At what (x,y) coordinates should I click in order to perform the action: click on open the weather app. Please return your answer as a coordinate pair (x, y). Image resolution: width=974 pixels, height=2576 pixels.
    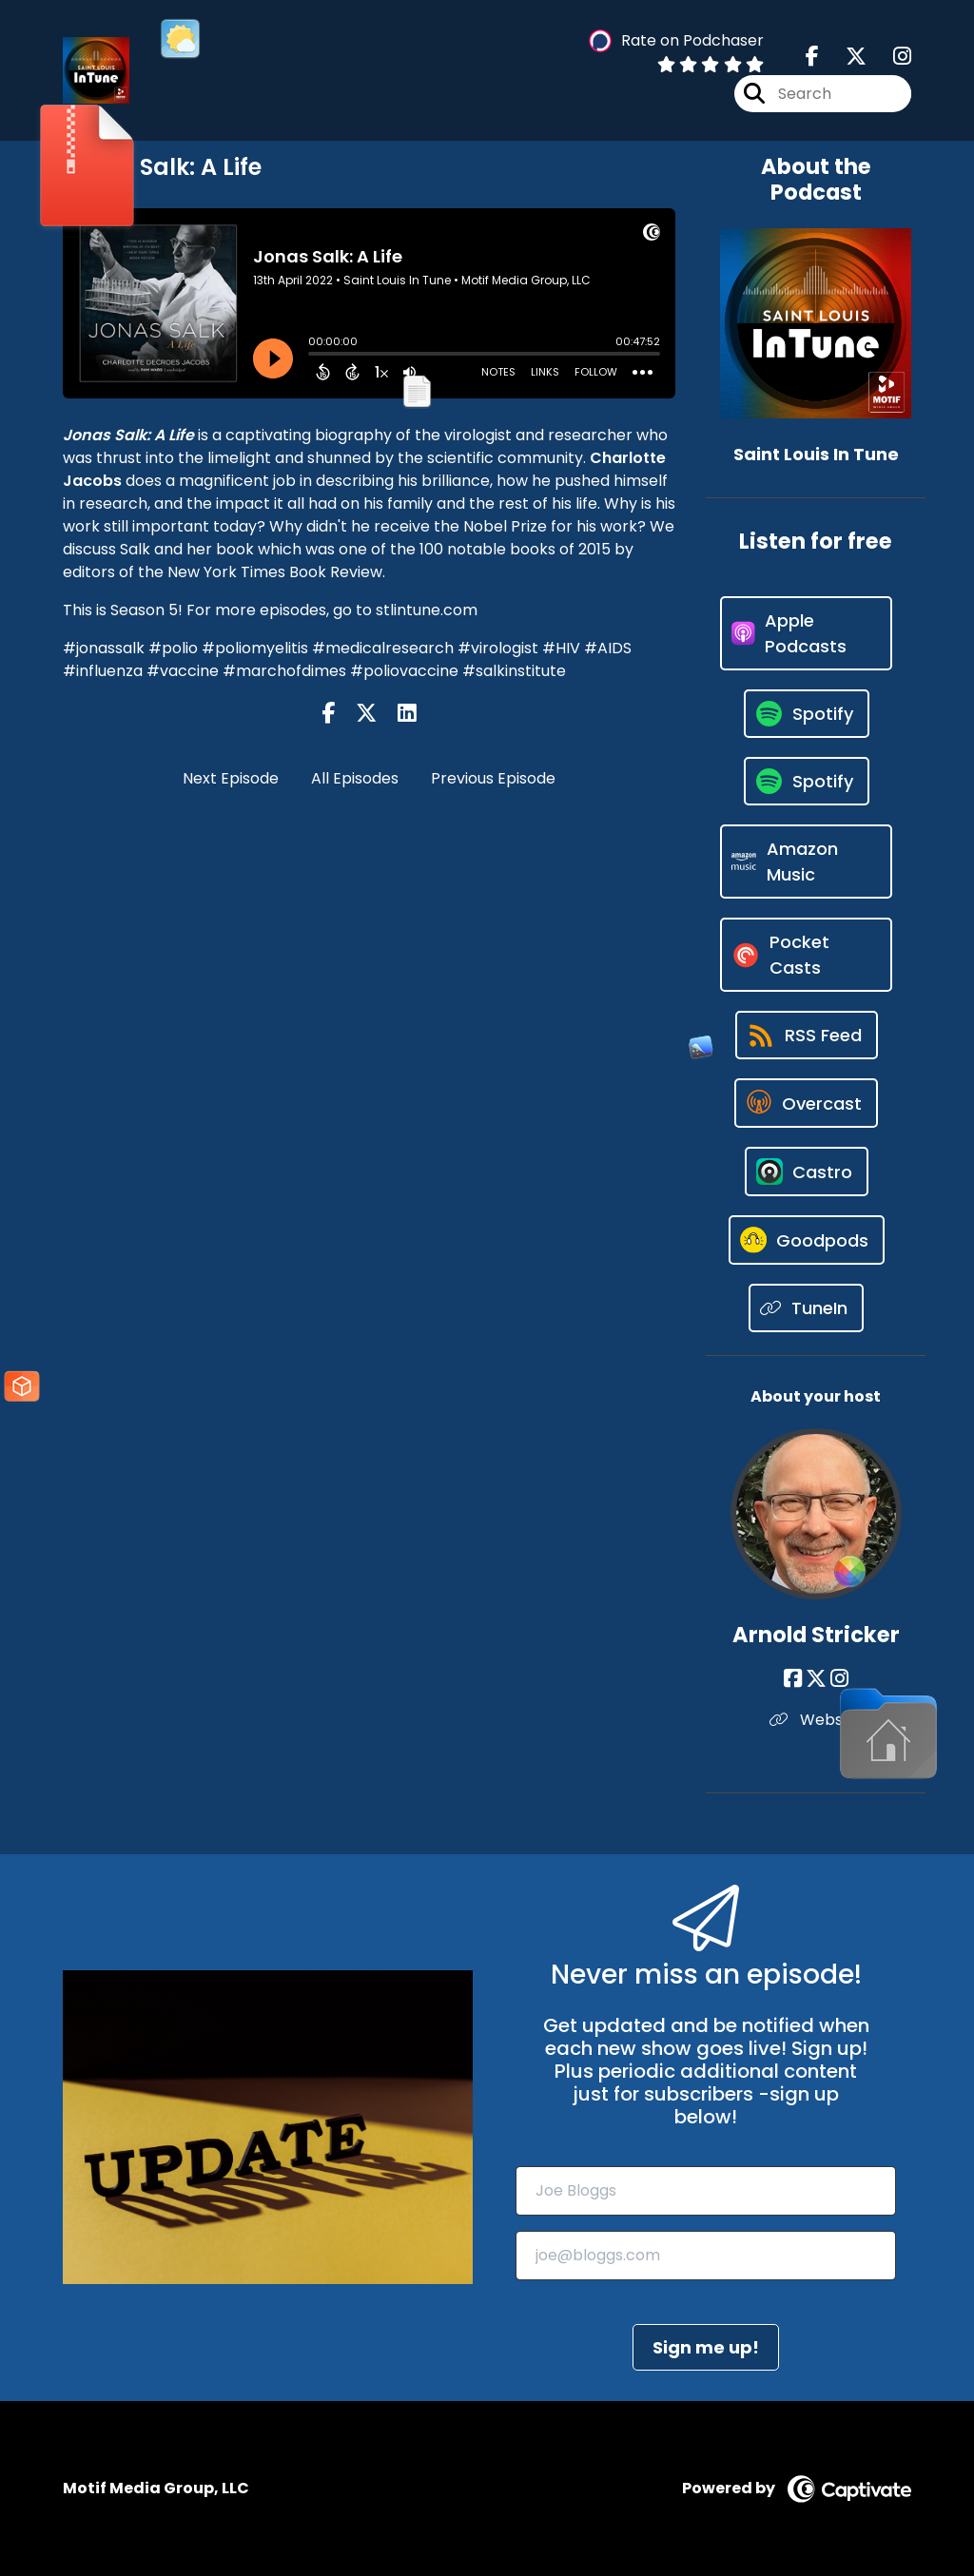
    Looking at the image, I should click on (180, 38).